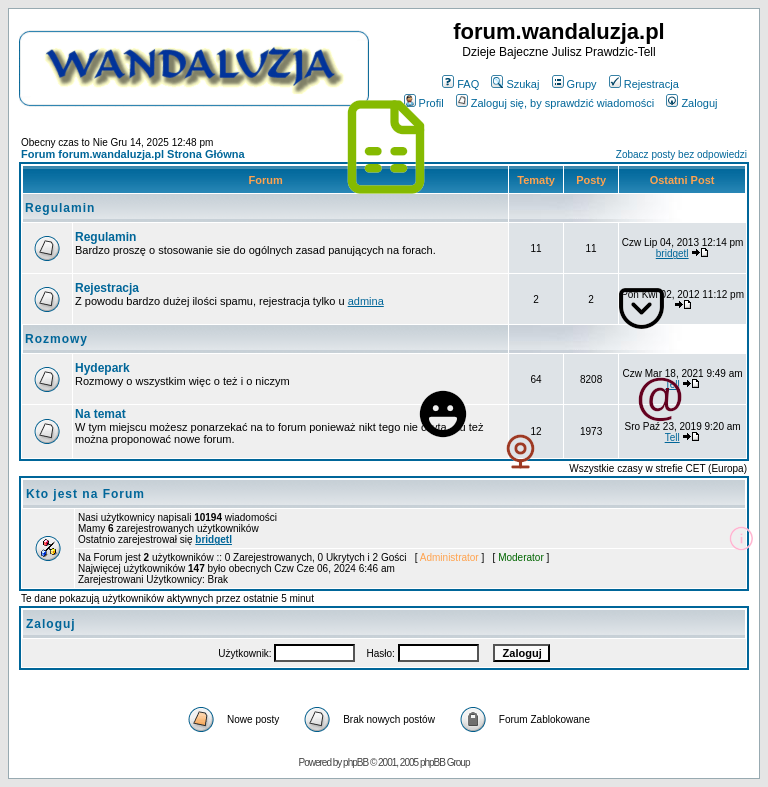 The width and height of the screenshot is (768, 787). Describe the element at coordinates (741, 538) in the screenshot. I see `view more information or details` at that location.